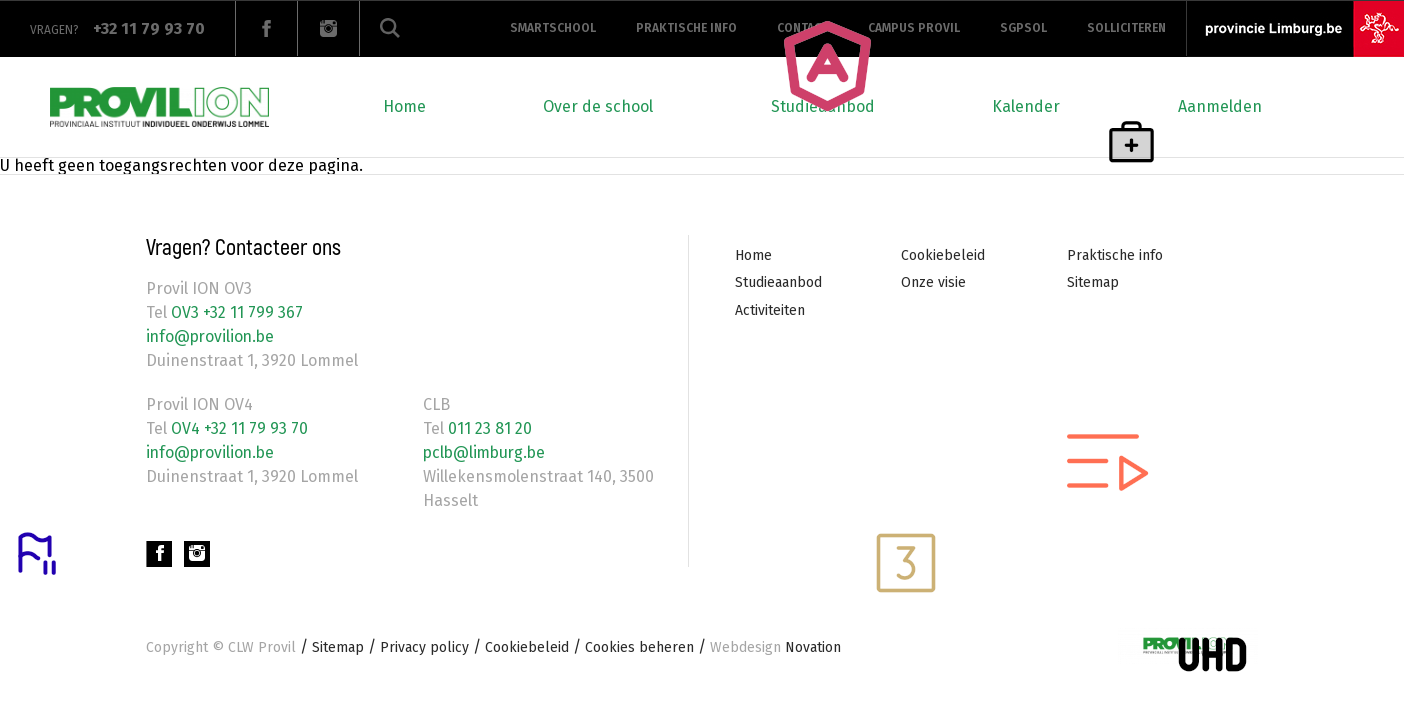 The height and width of the screenshot is (720, 1404). What do you see at coordinates (1103, 461) in the screenshot?
I see `view media queue or playlist` at bounding box center [1103, 461].